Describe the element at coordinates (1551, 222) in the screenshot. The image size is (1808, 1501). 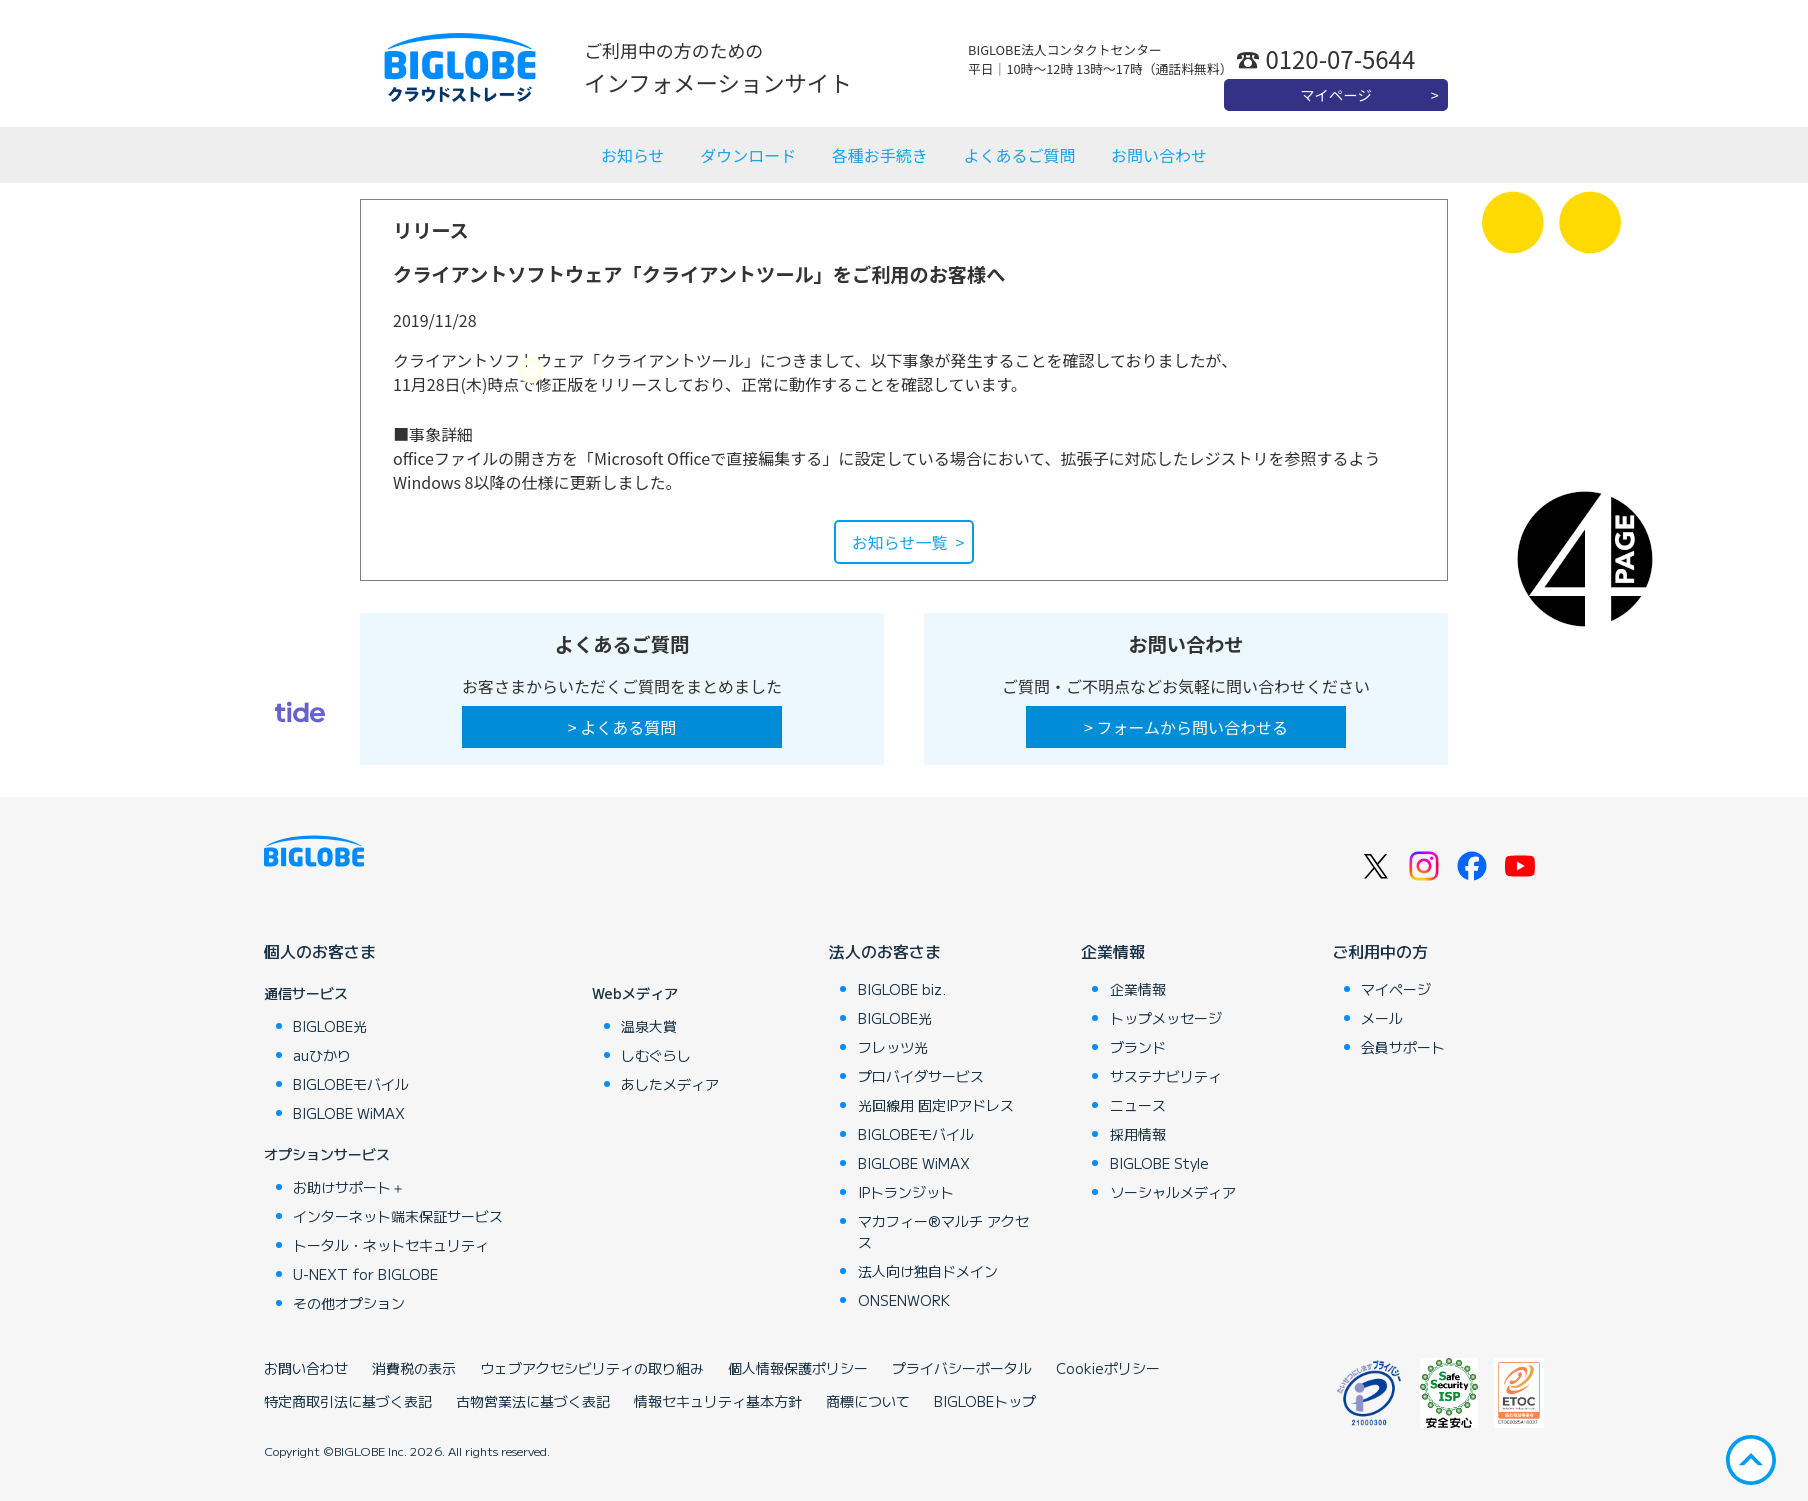
I see `open Flickr app` at that location.